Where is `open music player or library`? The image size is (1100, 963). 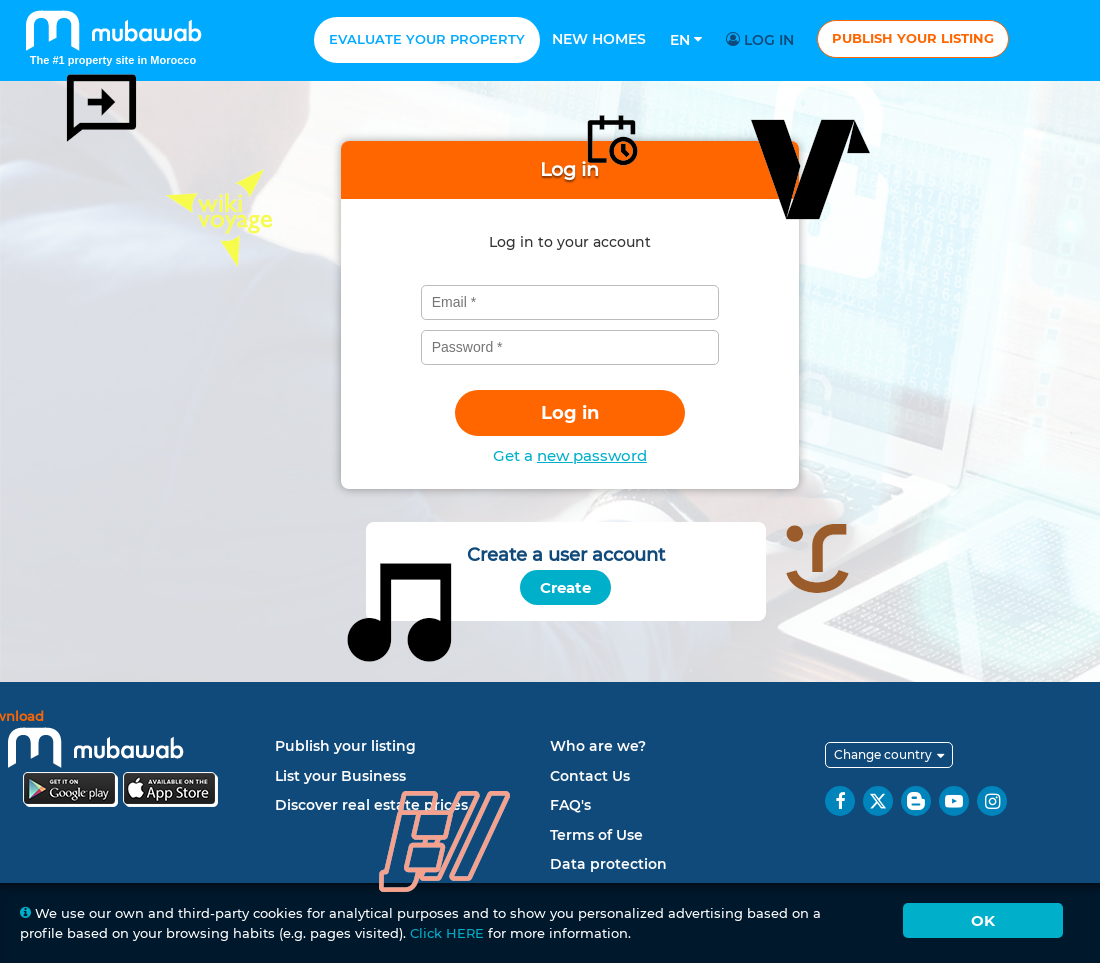
open music player or library is located at coordinates (407, 612).